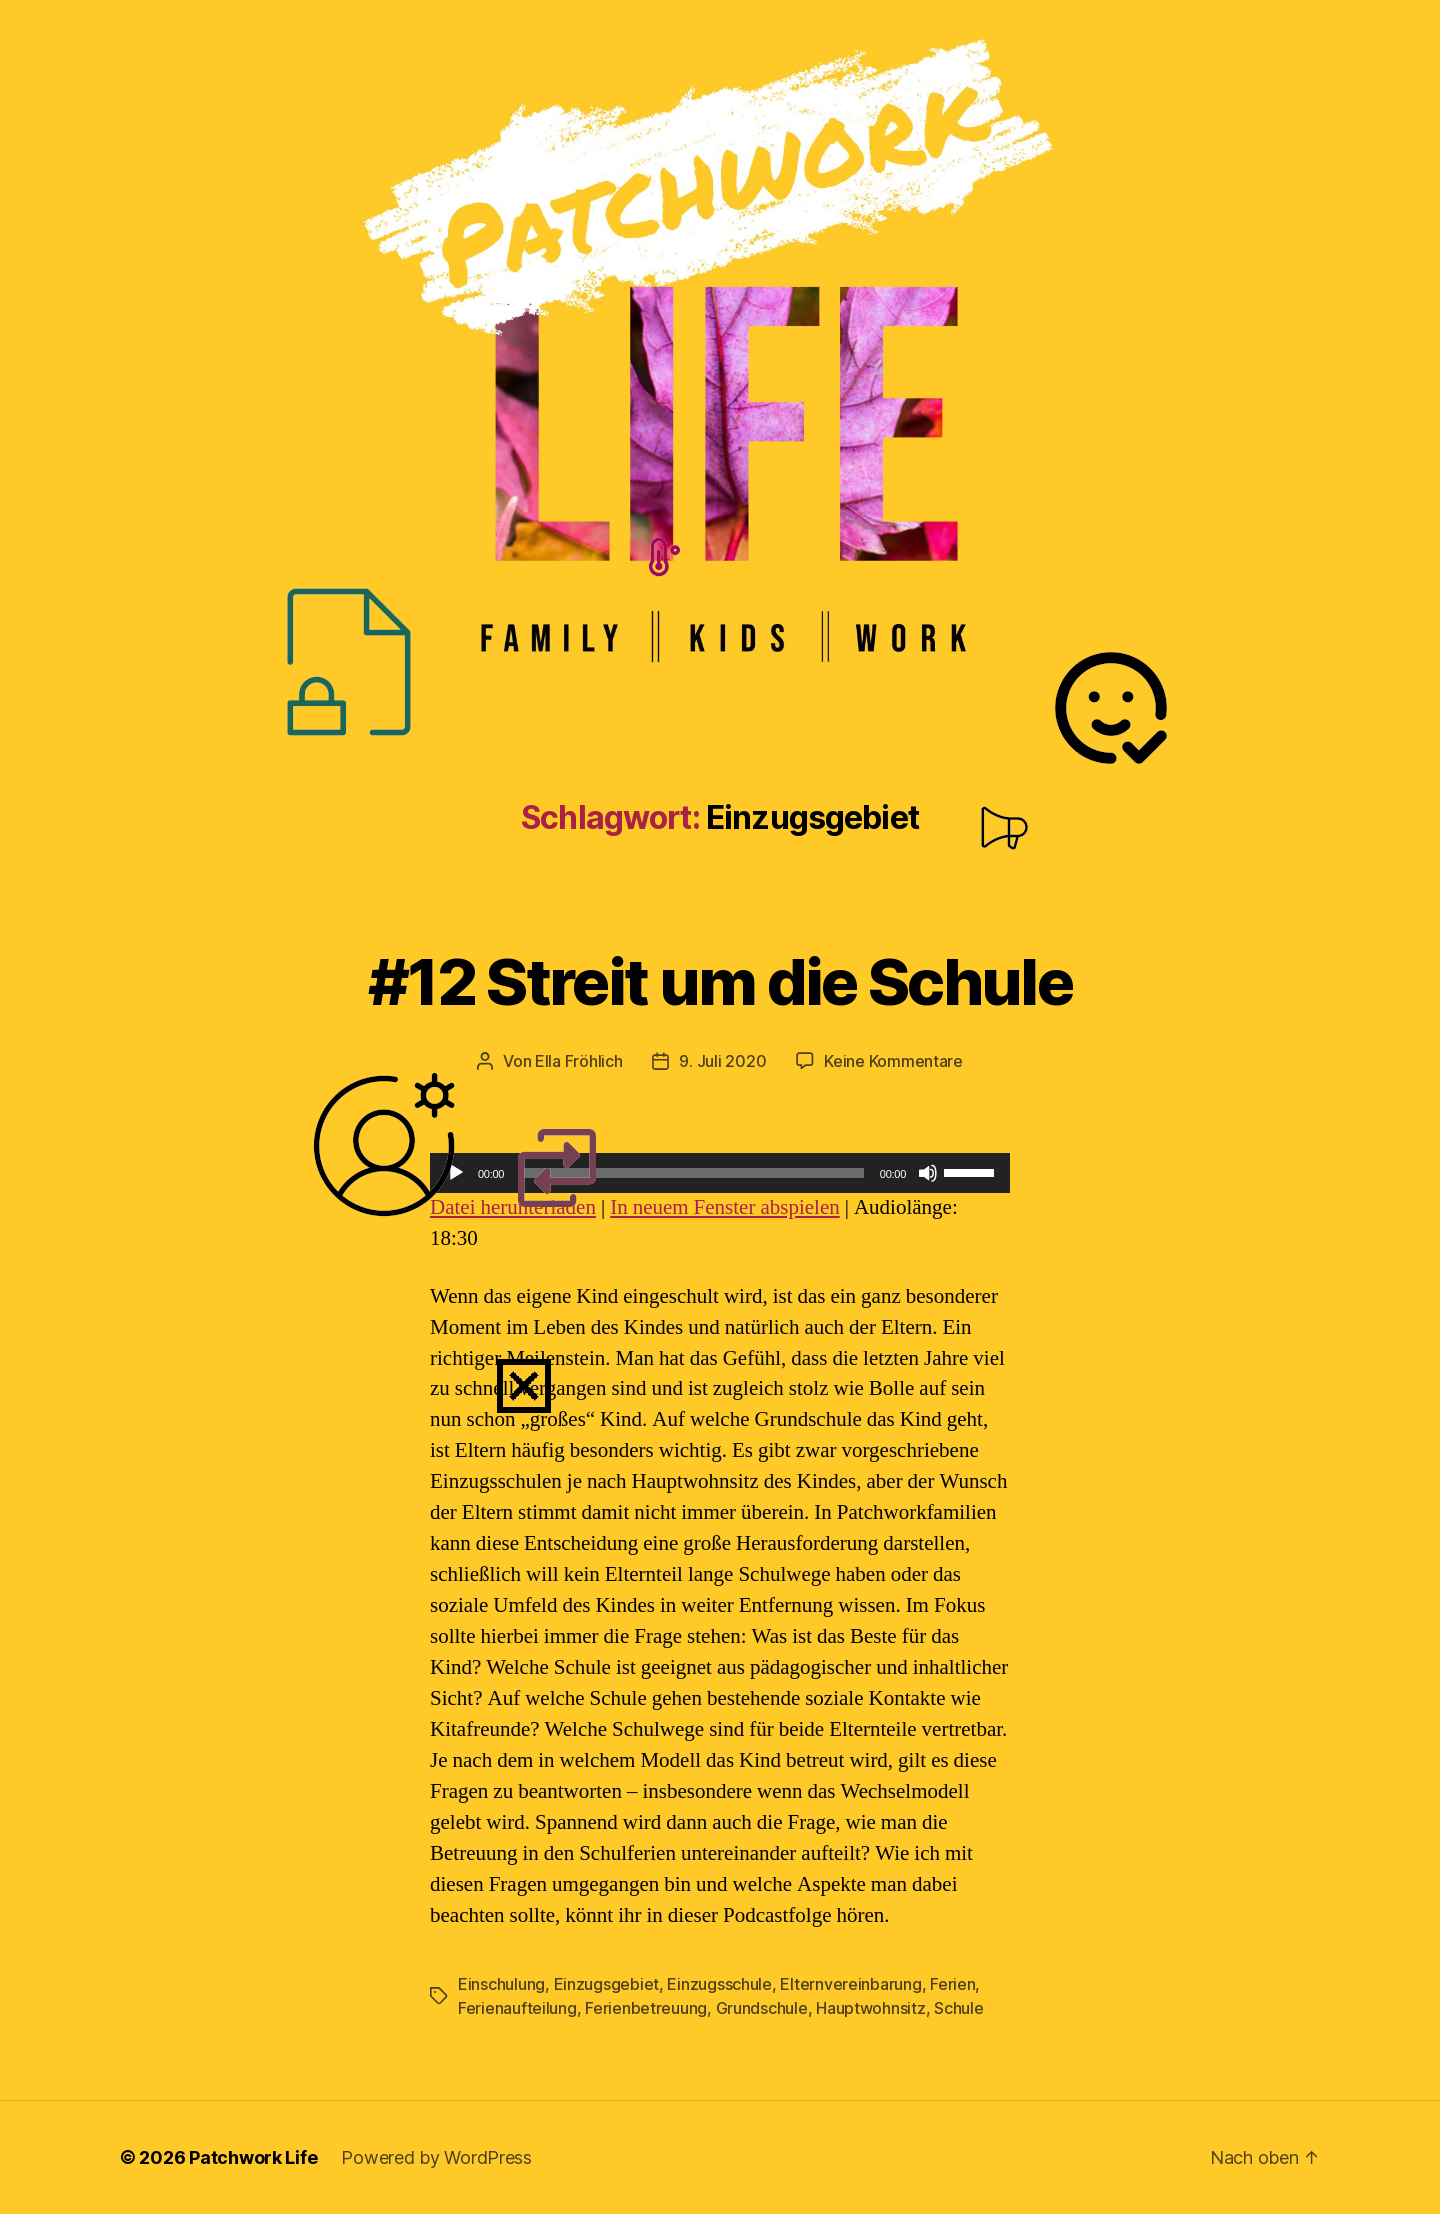 This screenshot has width=1440, height=2214. Describe the element at coordinates (524, 1386) in the screenshot. I see `indicates a feature or option is disabled by default` at that location.